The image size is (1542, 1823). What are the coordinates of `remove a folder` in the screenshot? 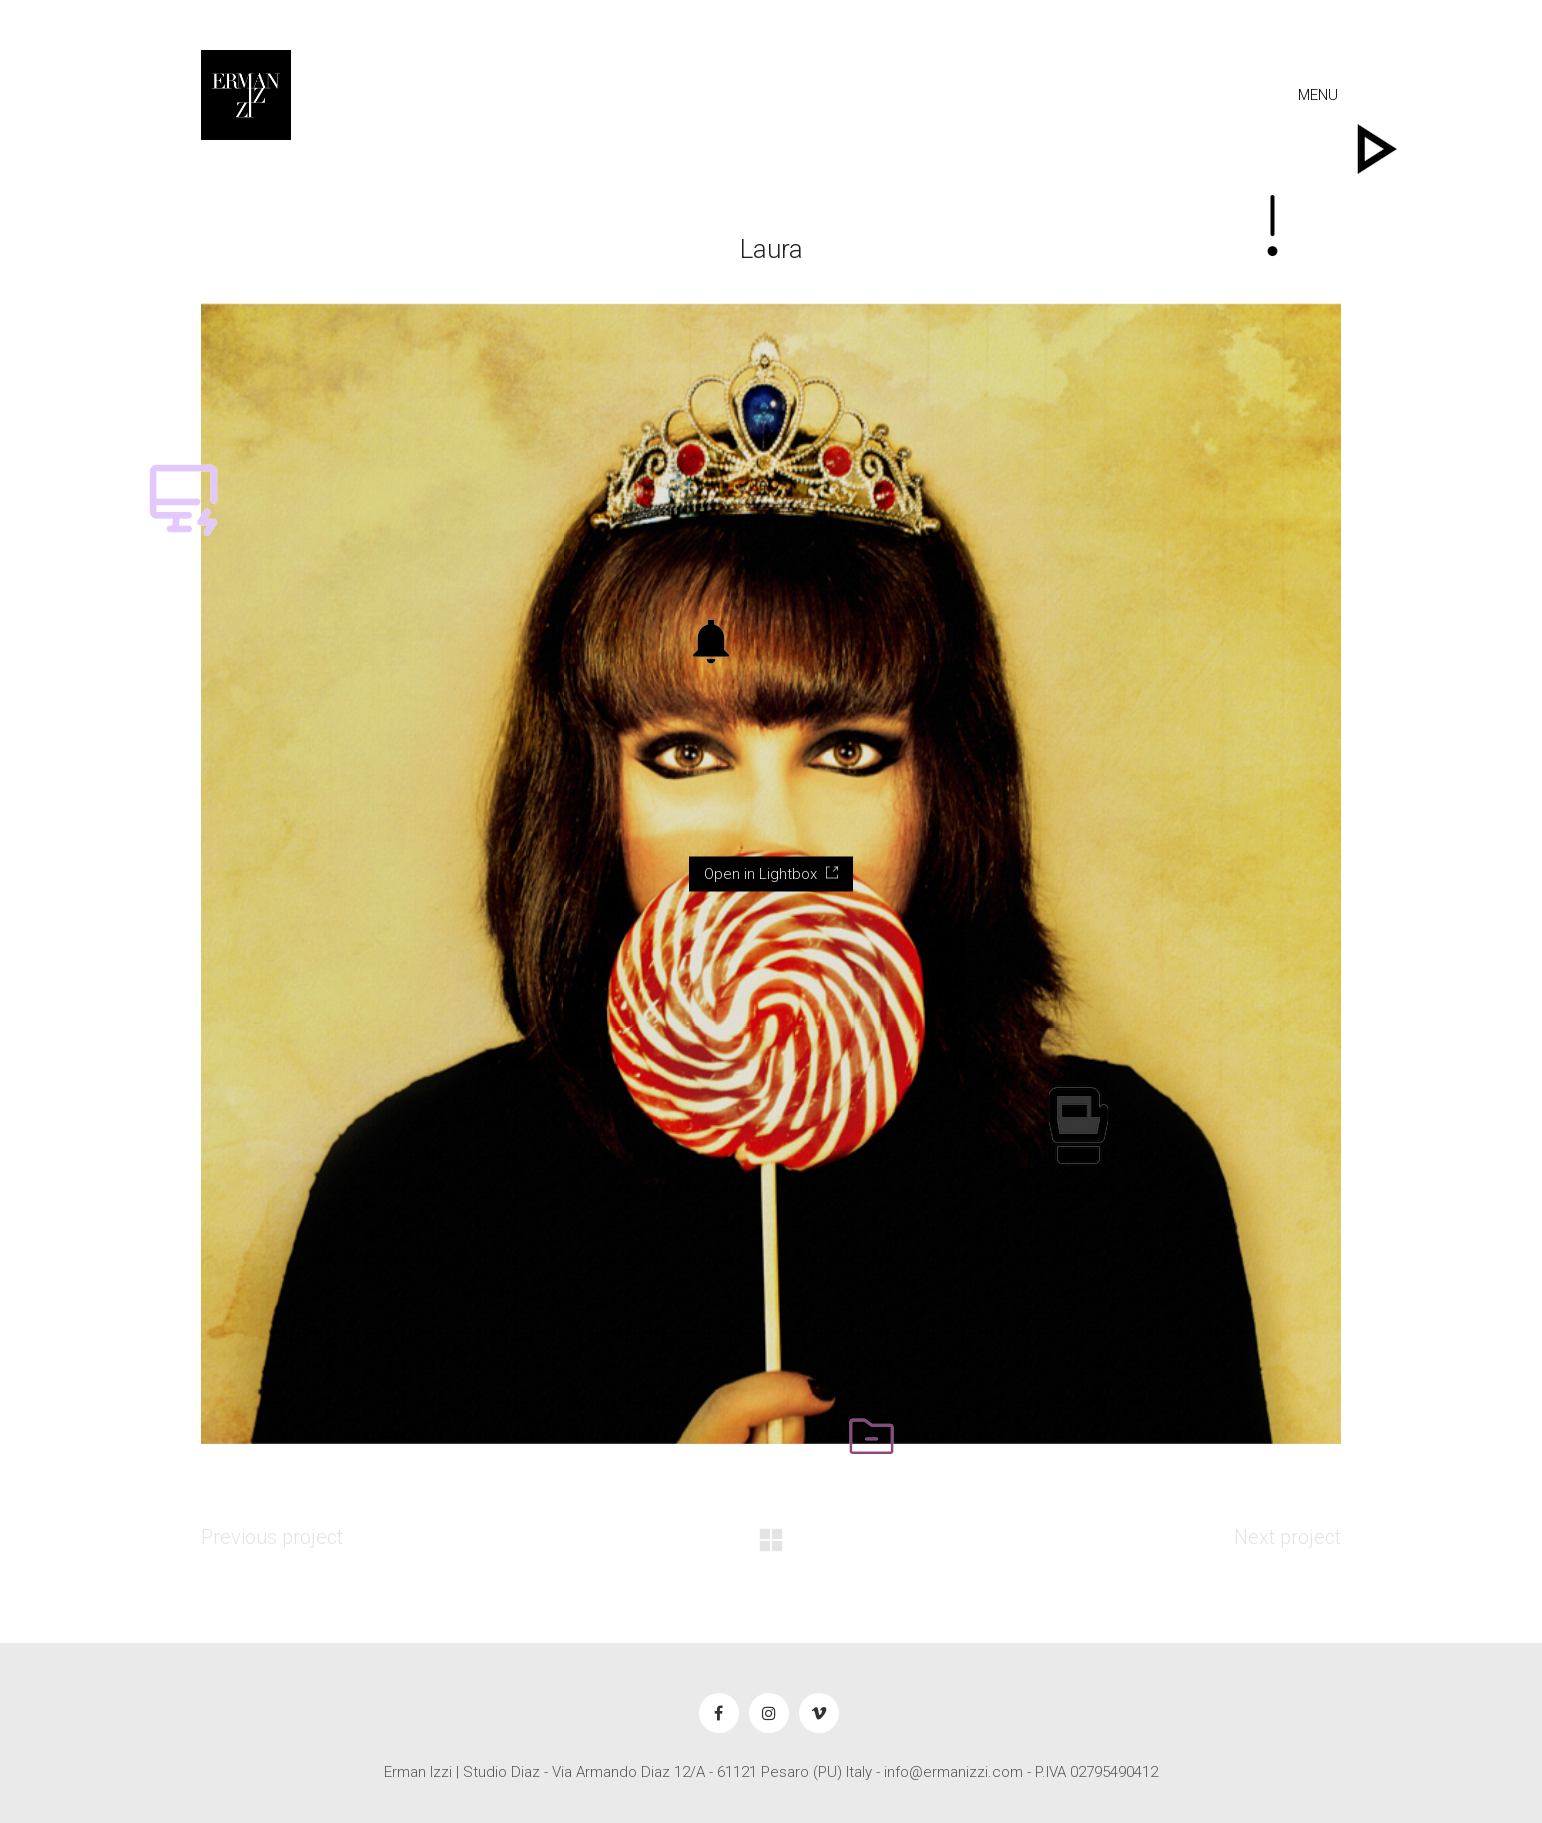 It's located at (871, 1435).